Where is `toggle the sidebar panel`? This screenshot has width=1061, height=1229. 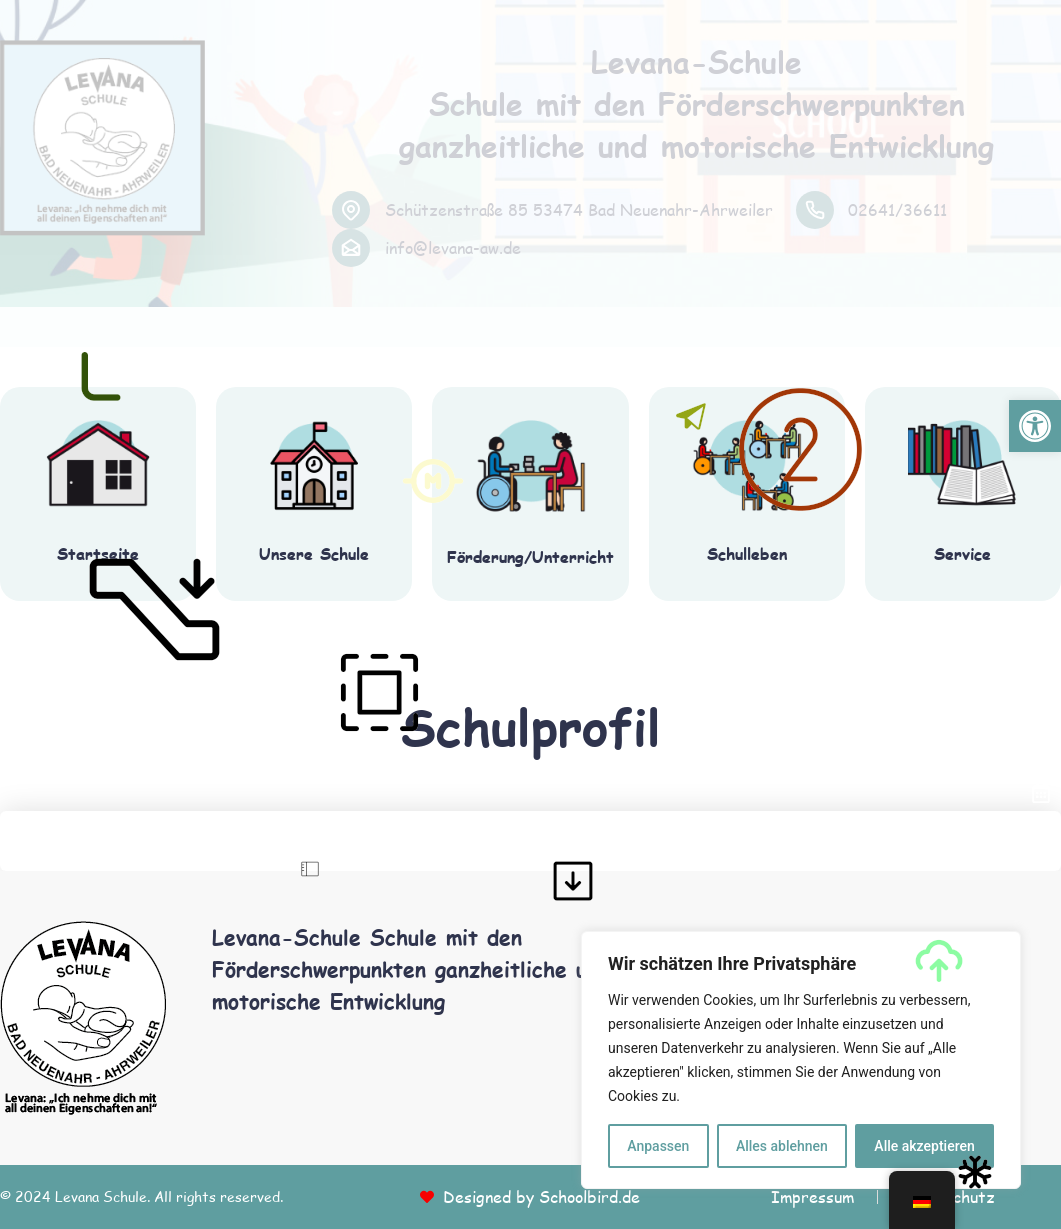 toggle the sidebar panel is located at coordinates (310, 869).